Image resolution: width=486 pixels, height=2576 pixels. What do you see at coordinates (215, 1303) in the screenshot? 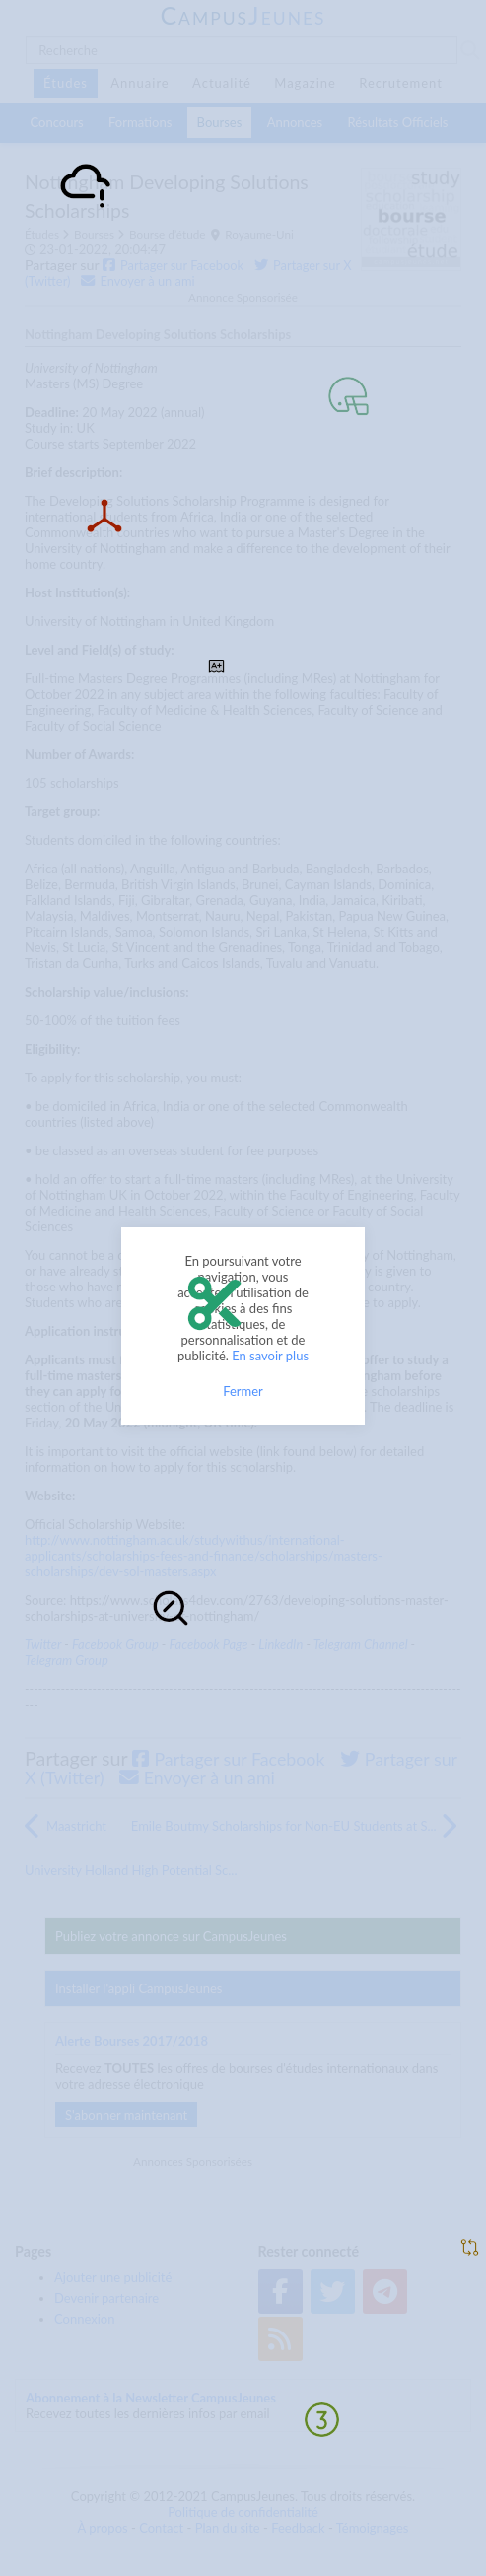
I see `cut selected content` at bounding box center [215, 1303].